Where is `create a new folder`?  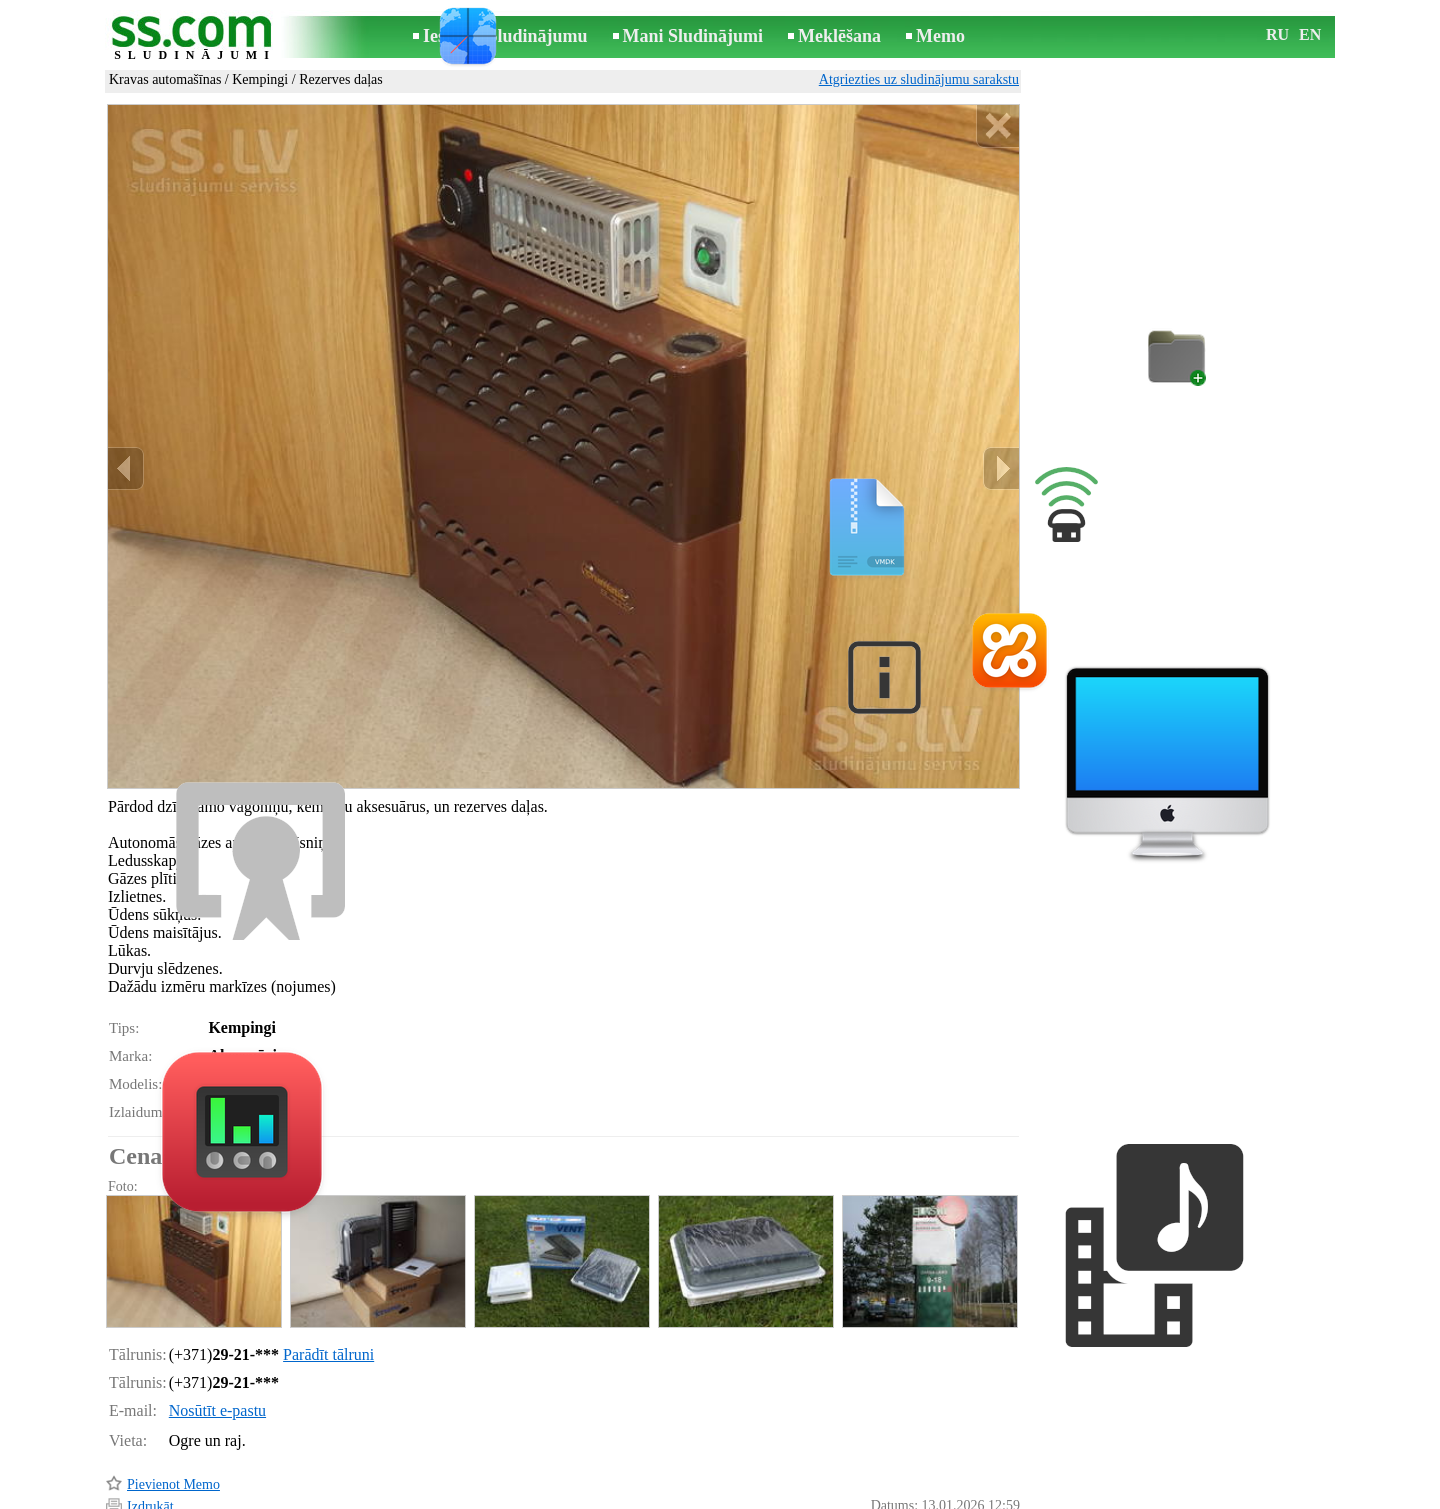
create a new folder is located at coordinates (1176, 356).